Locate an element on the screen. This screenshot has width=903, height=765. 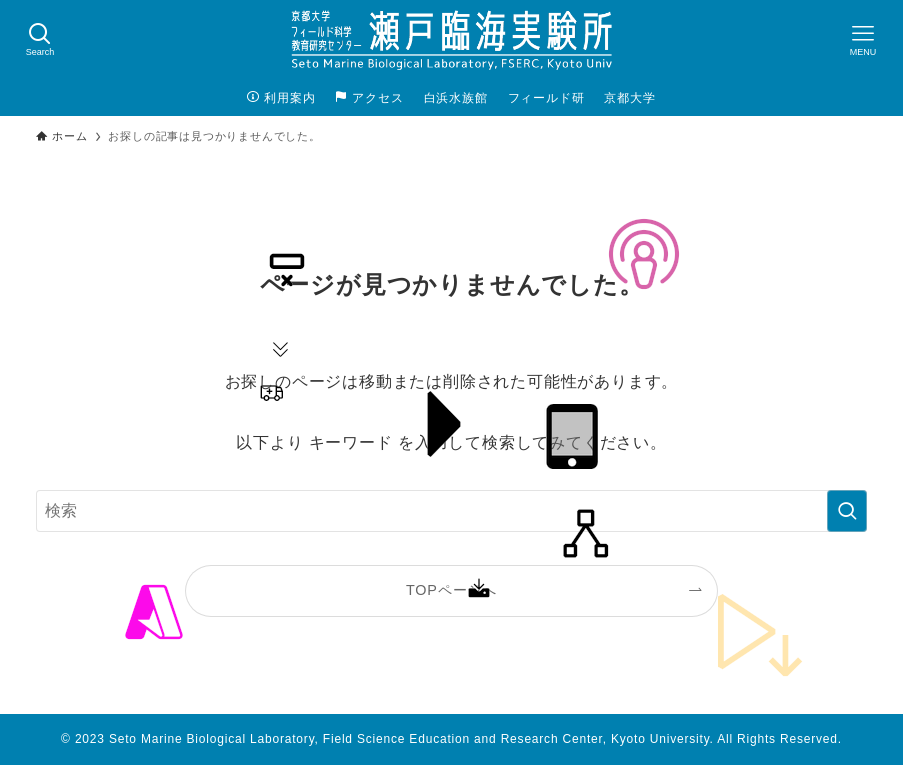
access emergency medical services is located at coordinates (271, 392).